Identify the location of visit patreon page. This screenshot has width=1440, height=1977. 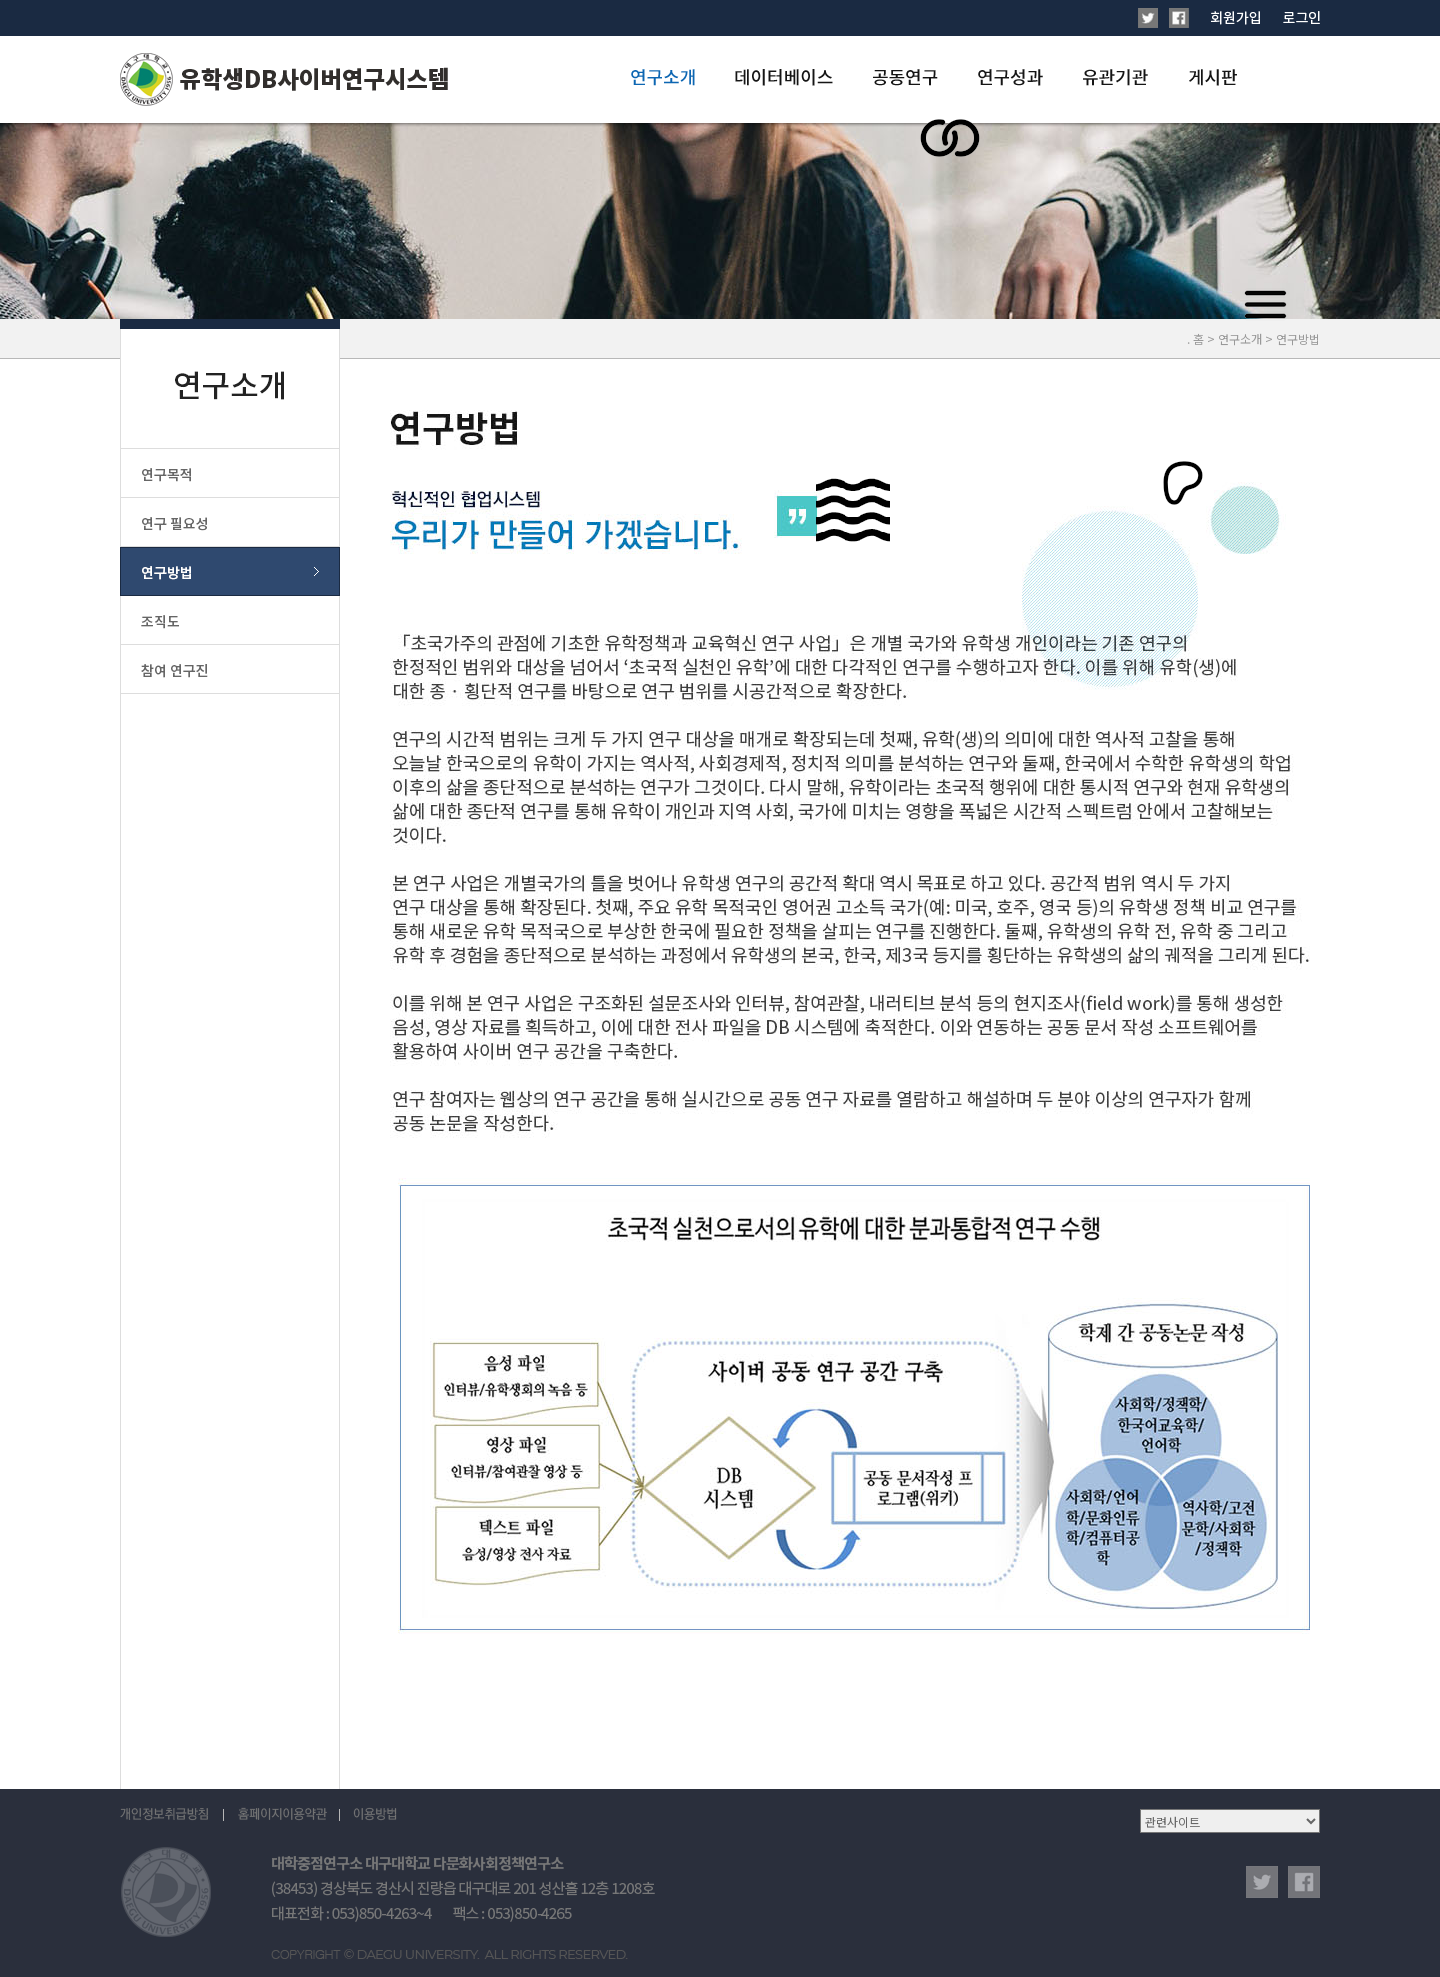
(1183, 483).